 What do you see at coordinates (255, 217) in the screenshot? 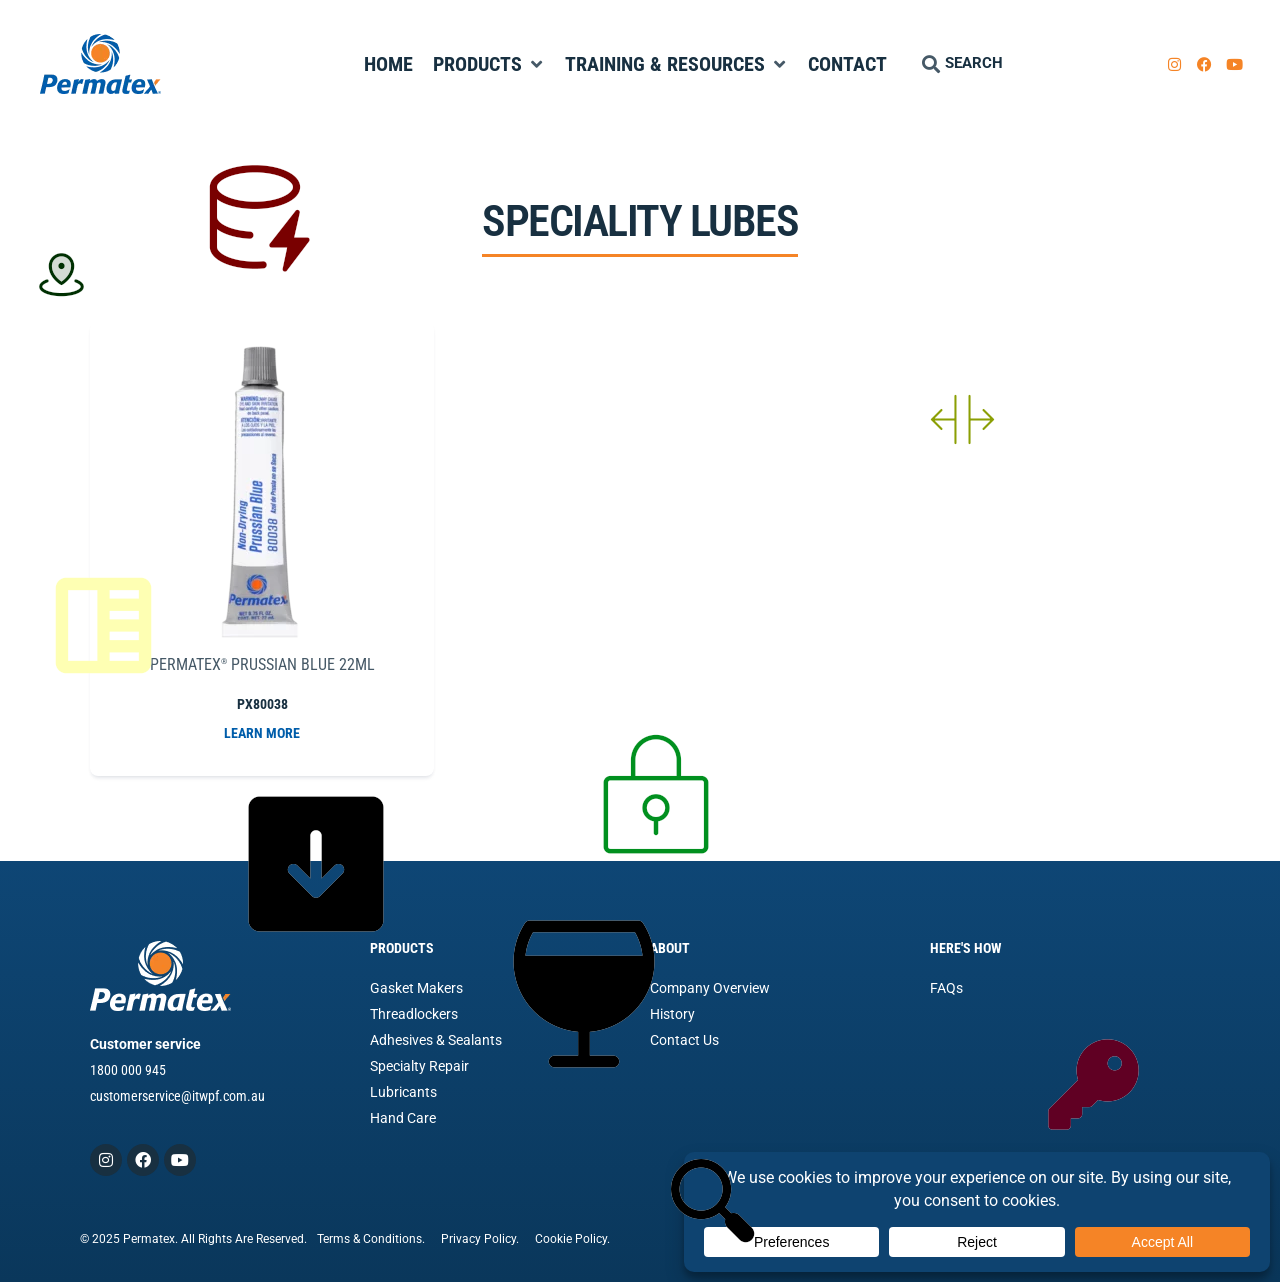
I see `access cached data or storage` at bounding box center [255, 217].